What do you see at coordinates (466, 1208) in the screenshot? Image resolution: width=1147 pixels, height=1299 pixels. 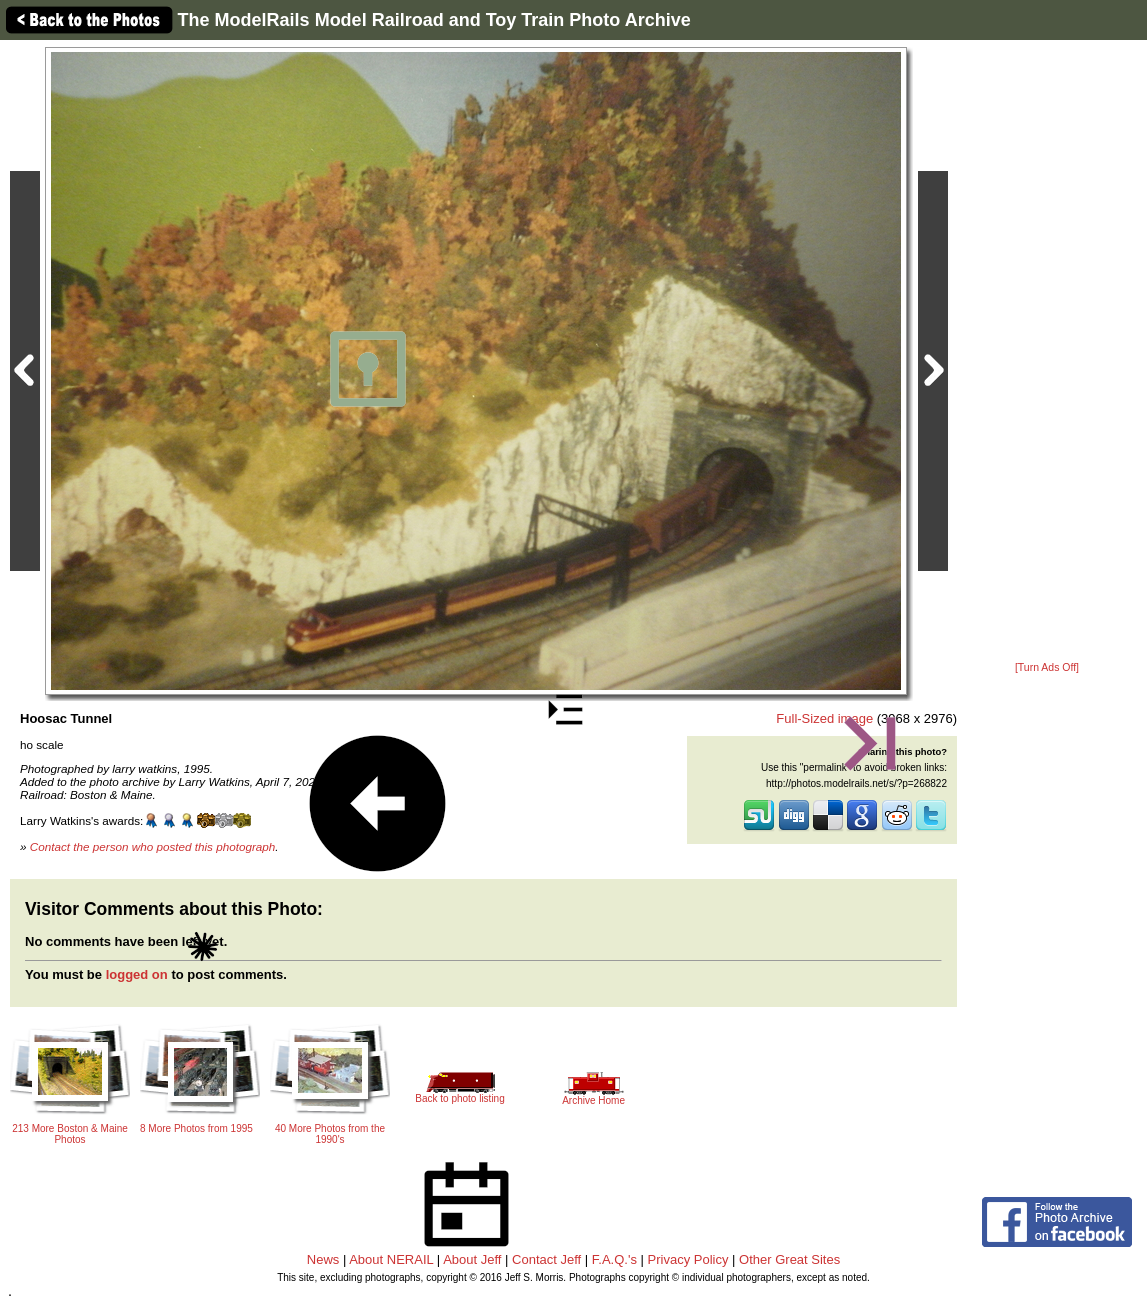 I see `view or create a calendar event` at bounding box center [466, 1208].